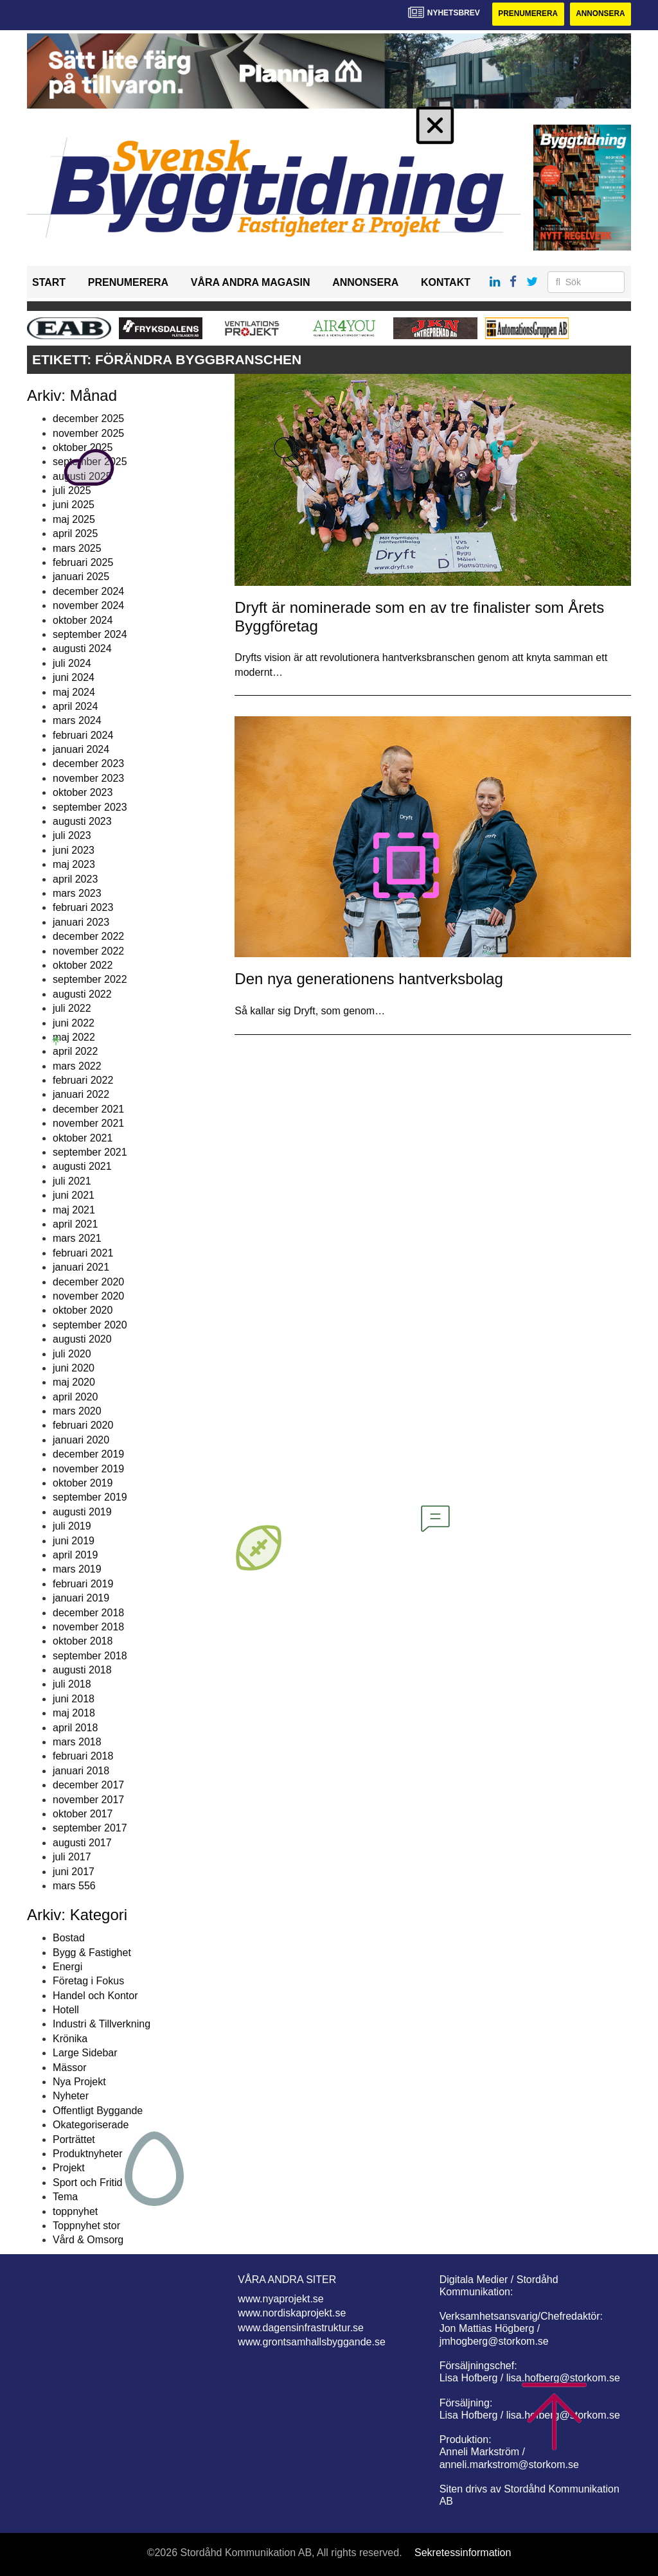 The image size is (658, 2576). Describe the element at coordinates (258, 1548) in the screenshot. I see `view football scores or updates` at that location.